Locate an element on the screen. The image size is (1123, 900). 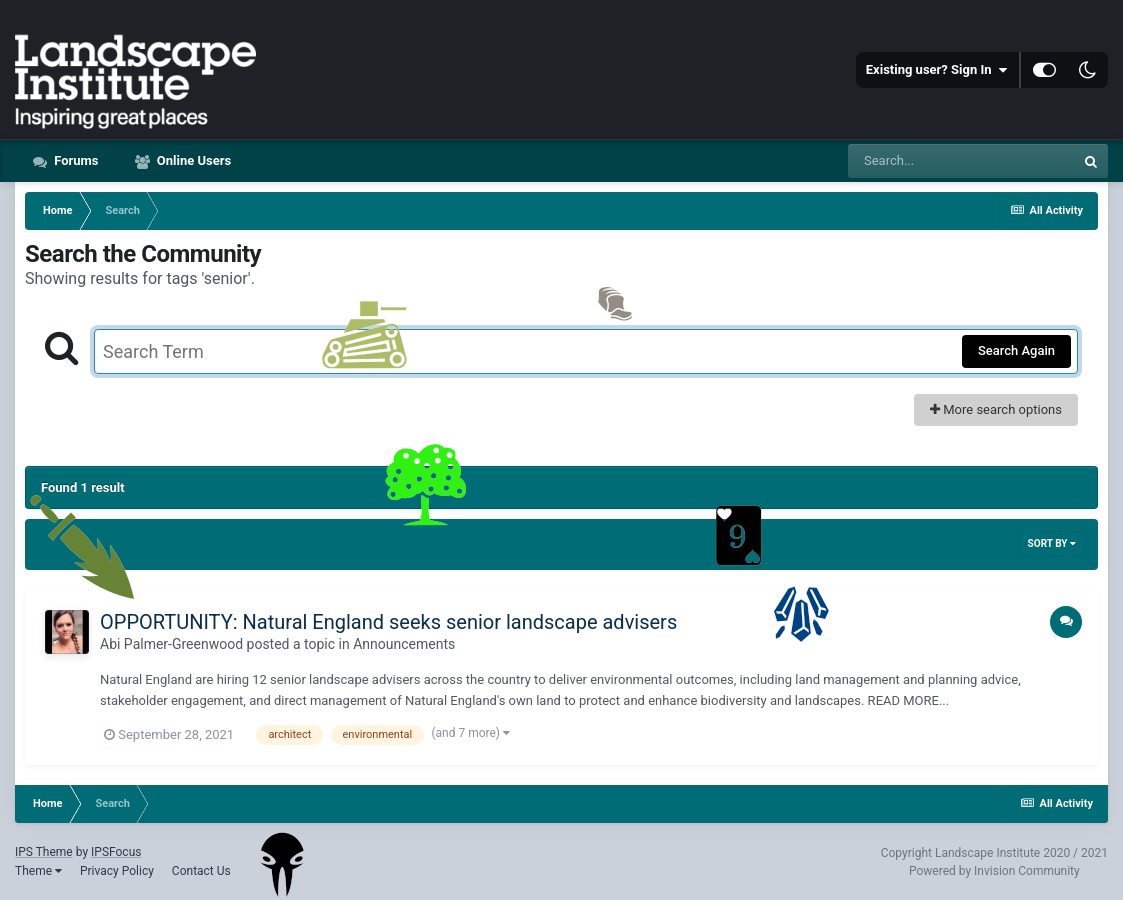
select a tank unit in a strategy game is located at coordinates (364, 329).